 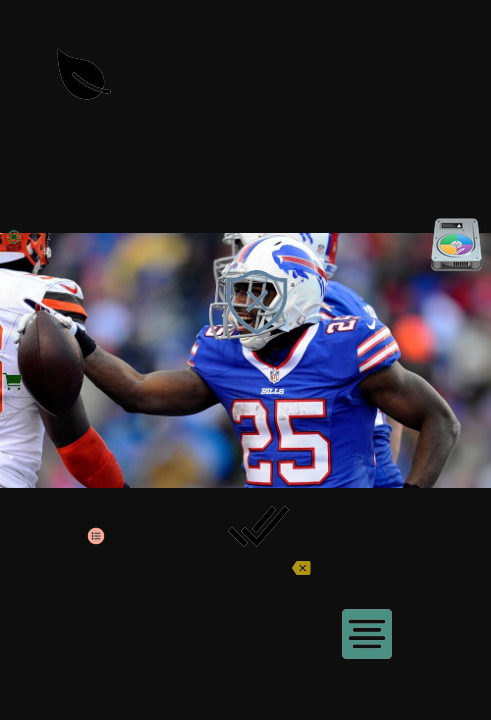 I want to click on view your shopping cart, so click(x=12, y=381).